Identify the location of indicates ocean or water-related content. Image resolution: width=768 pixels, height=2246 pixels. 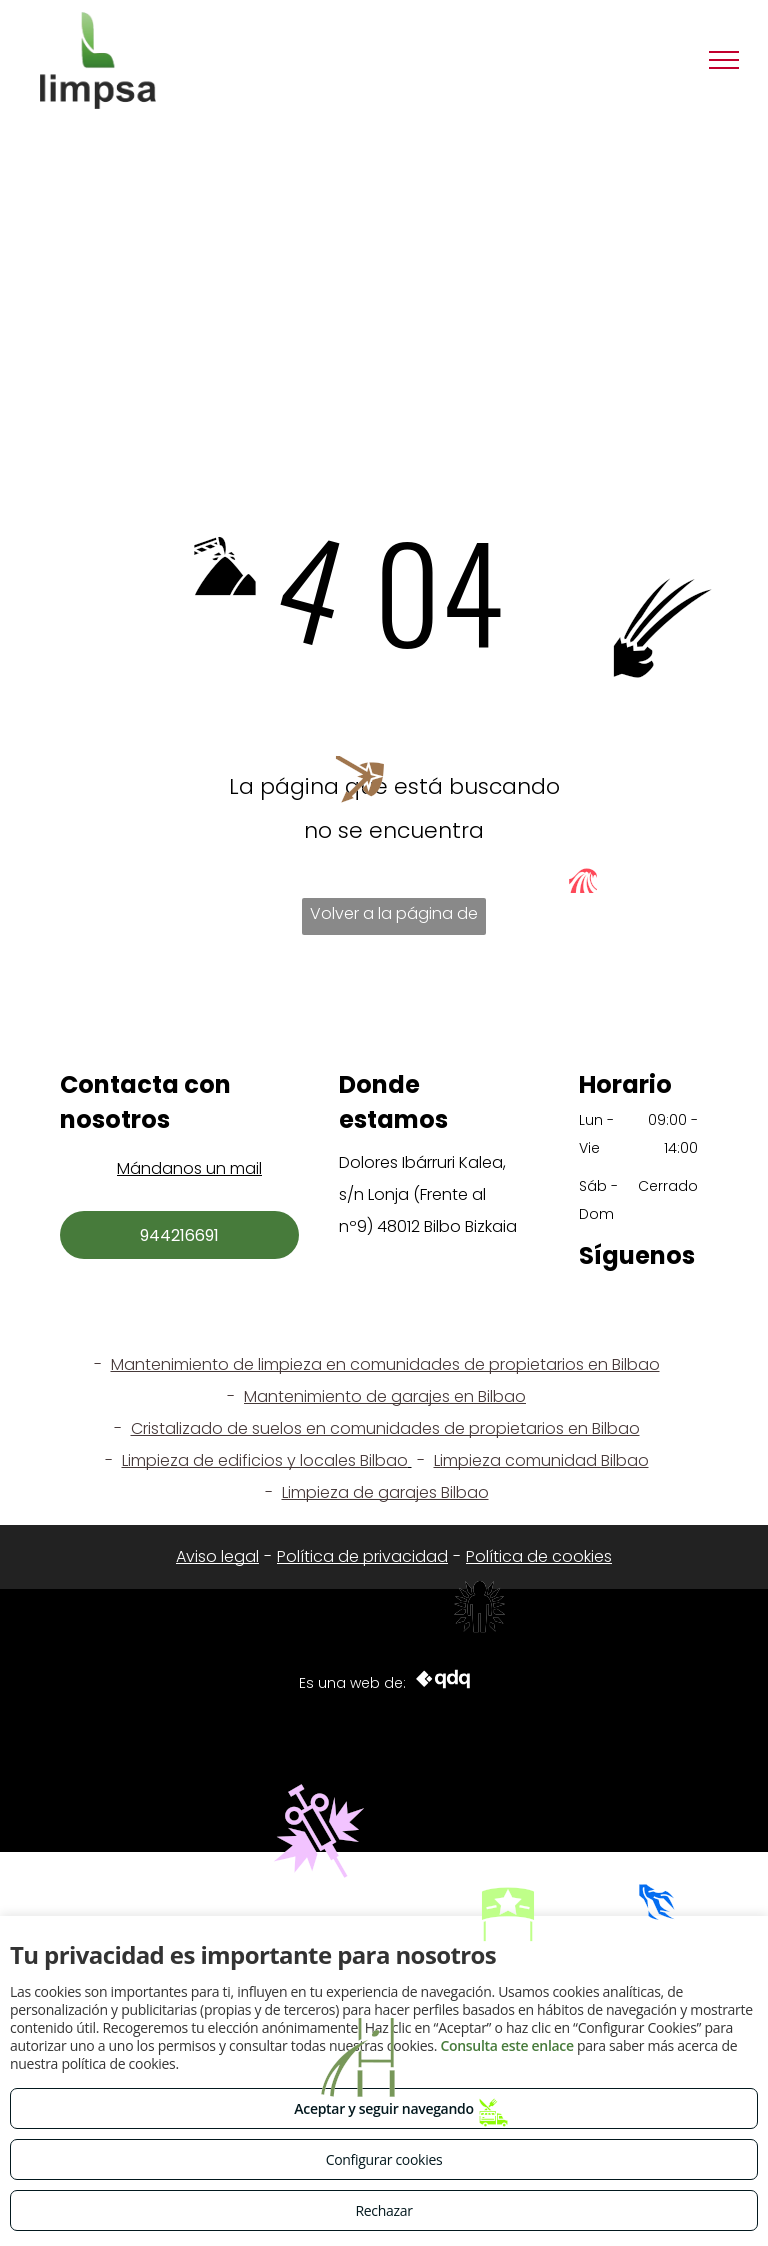
(583, 879).